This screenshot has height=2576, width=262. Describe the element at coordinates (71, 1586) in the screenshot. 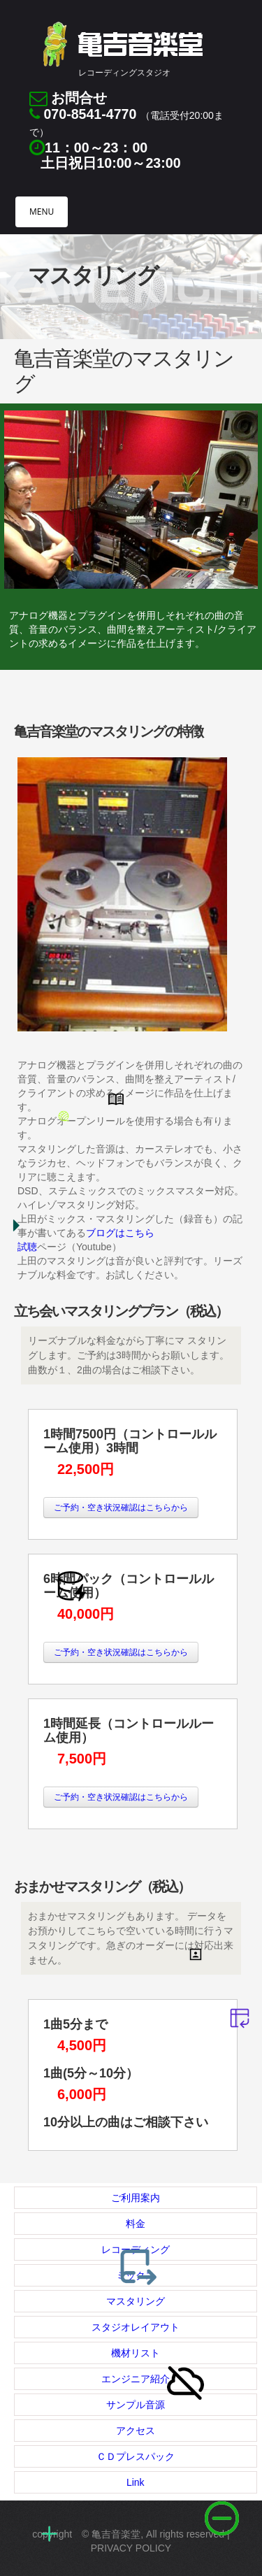

I see `access cached data or storage` at that location.